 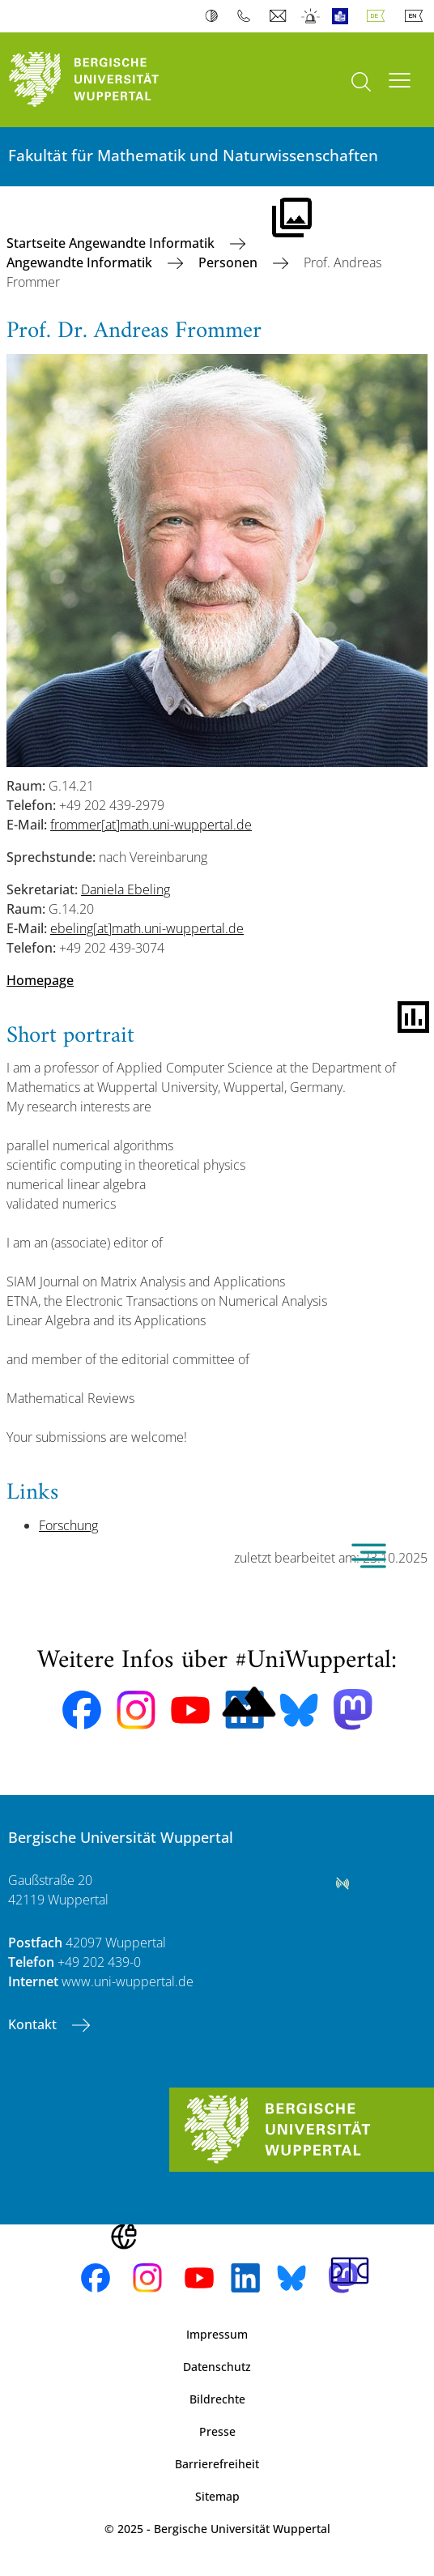 What do you see at coordinates (249, 1700) in the screenshot?
I see `apply a landscape or nature photo filter` at bounding box center [249, 1700].